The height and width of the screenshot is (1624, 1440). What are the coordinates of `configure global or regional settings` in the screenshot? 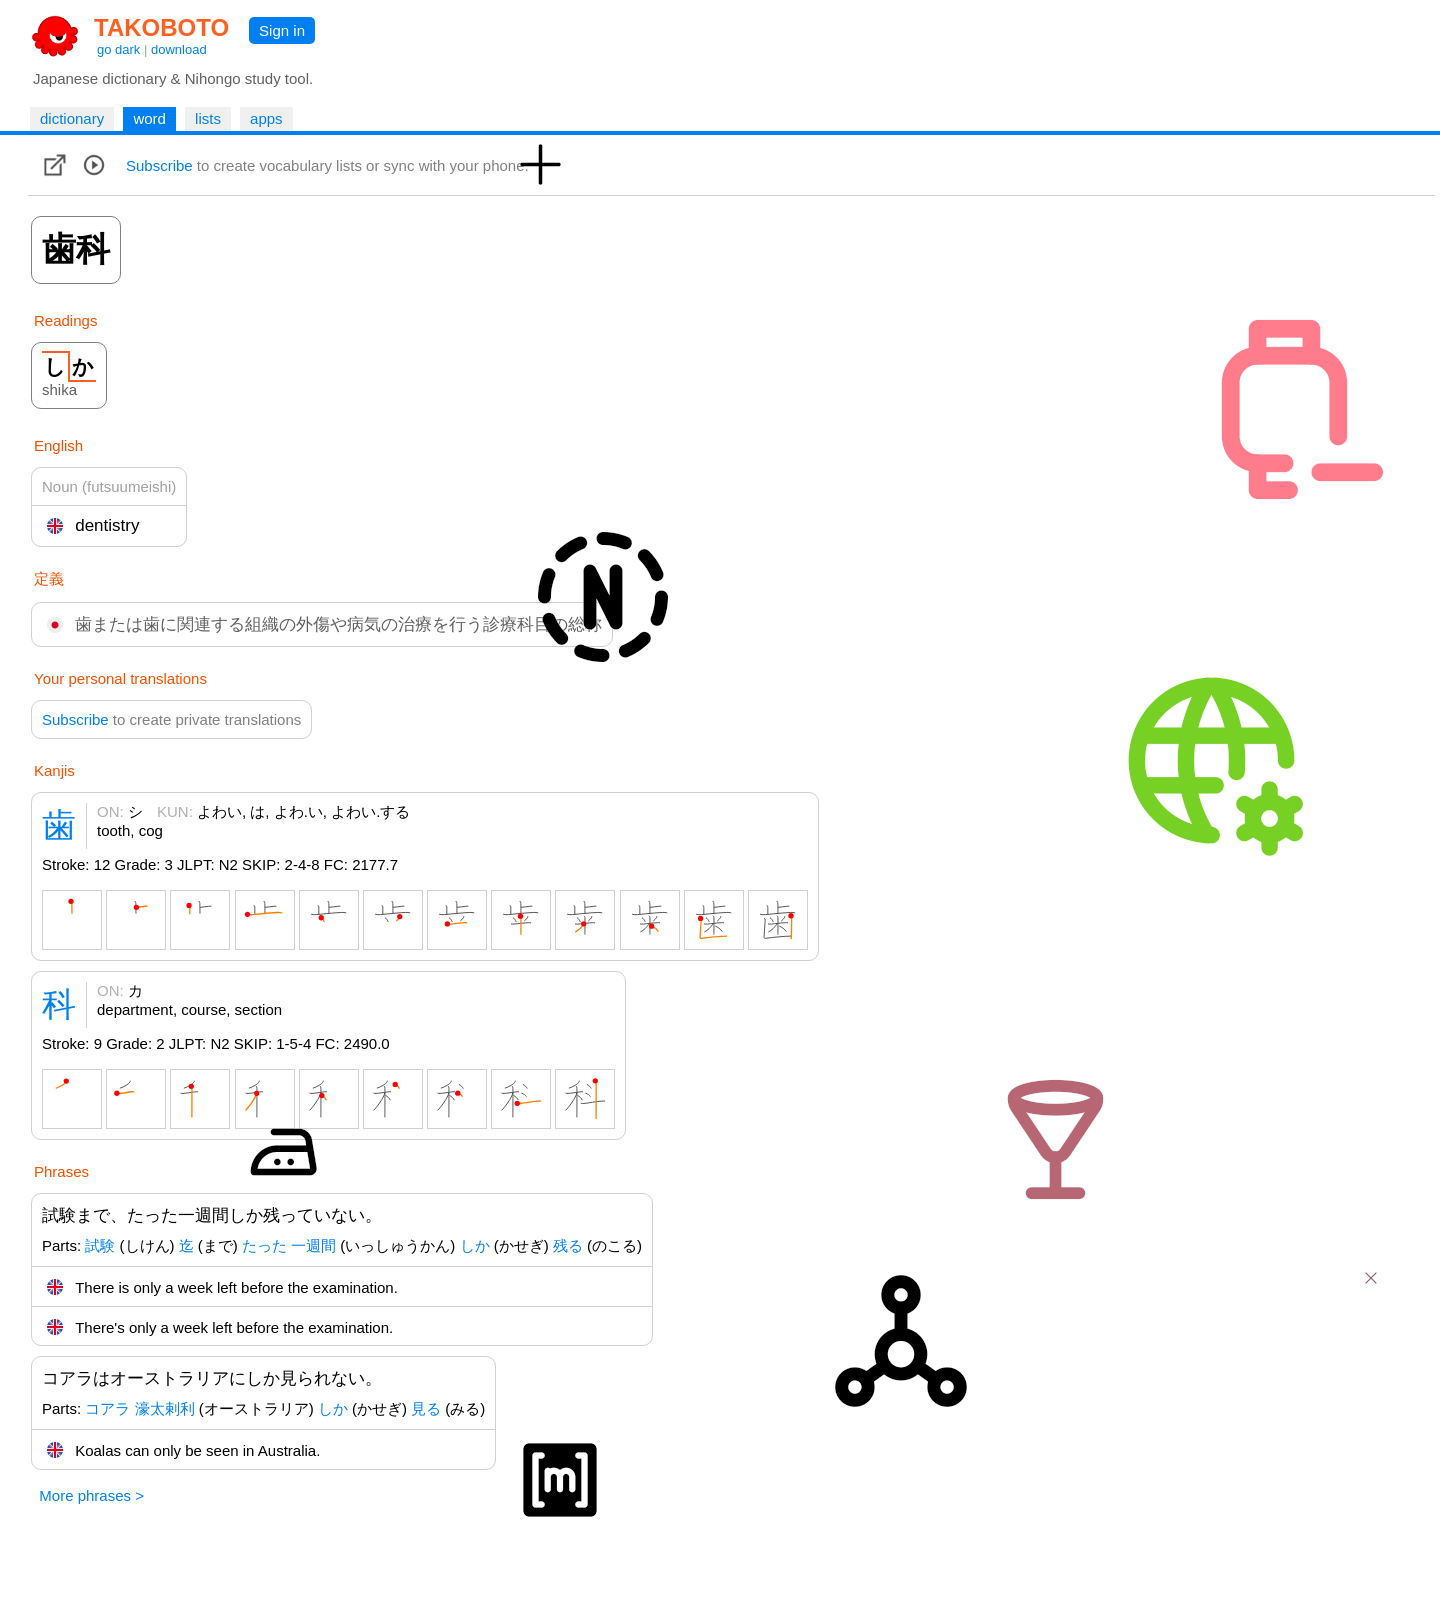 It's located at (1211, 760).